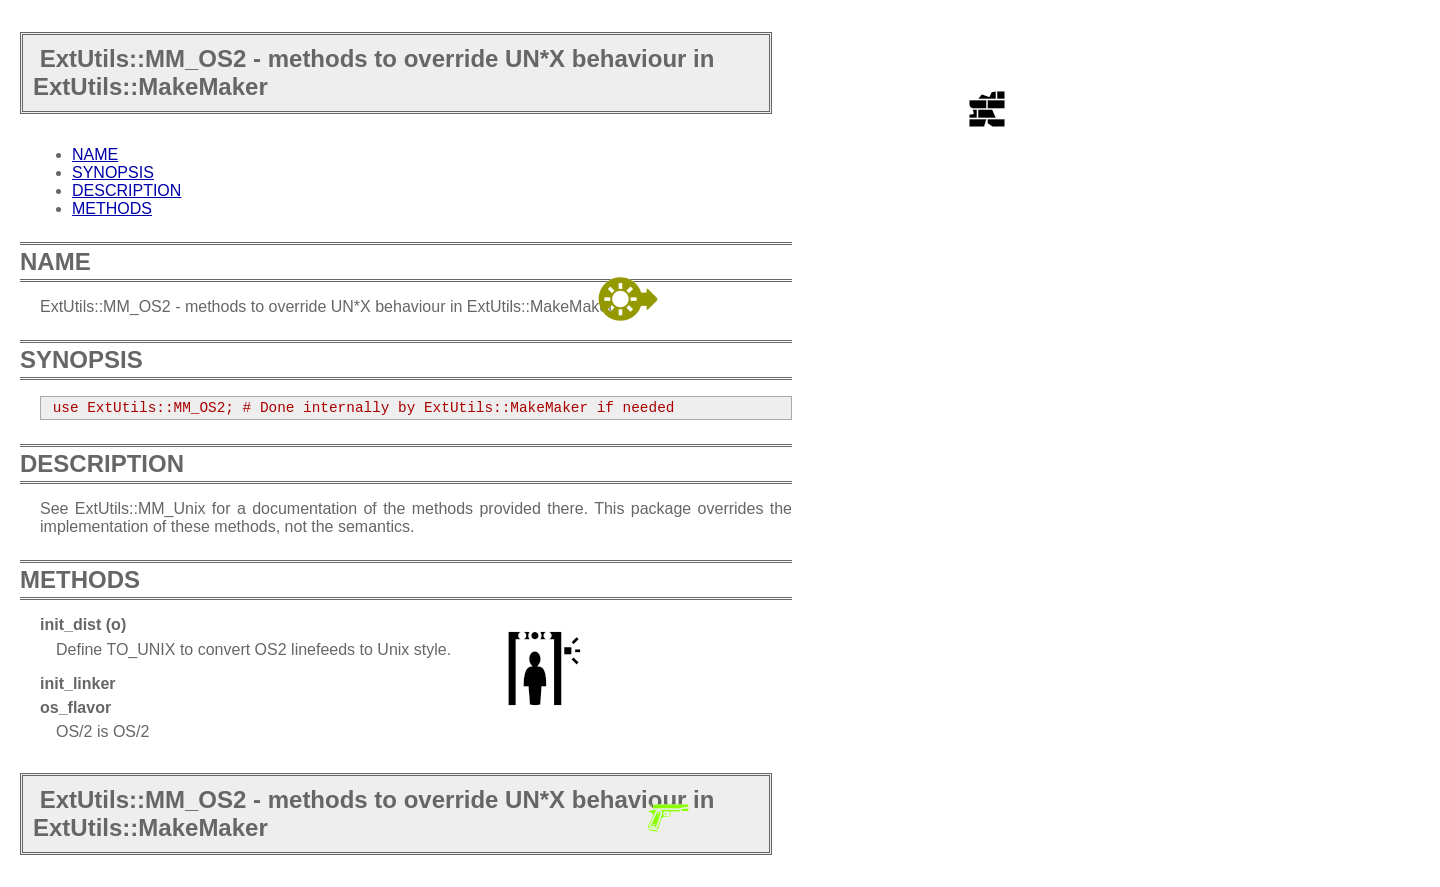  Describe the element at coordinates (542, 668) in the screenshot. I see `security checkpoint or metal detector gate` at that location.